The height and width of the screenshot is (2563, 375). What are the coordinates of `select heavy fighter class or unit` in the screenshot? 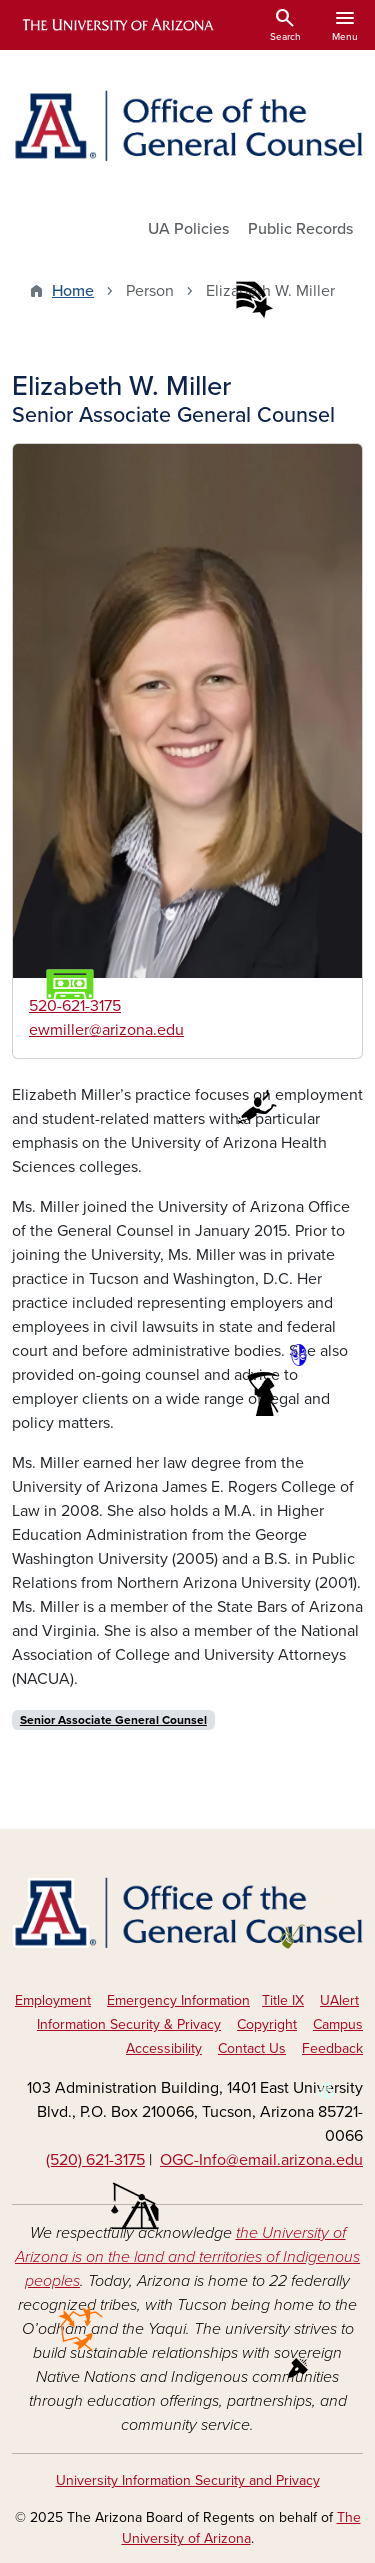 It's located at (298, 2368).